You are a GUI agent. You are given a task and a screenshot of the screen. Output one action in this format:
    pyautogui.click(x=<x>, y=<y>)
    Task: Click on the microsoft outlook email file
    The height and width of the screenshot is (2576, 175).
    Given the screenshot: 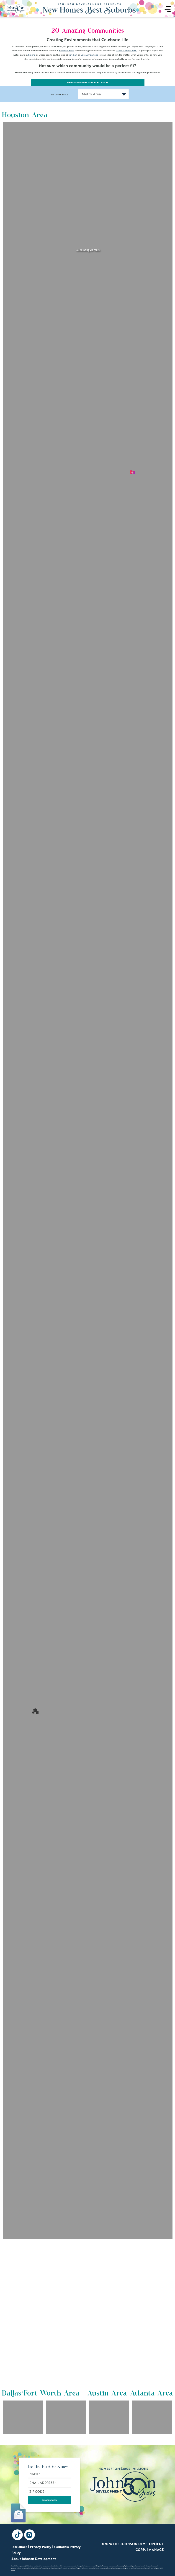 What is the action you would take?
    pyautogui.click(x=18, y=2513)
    